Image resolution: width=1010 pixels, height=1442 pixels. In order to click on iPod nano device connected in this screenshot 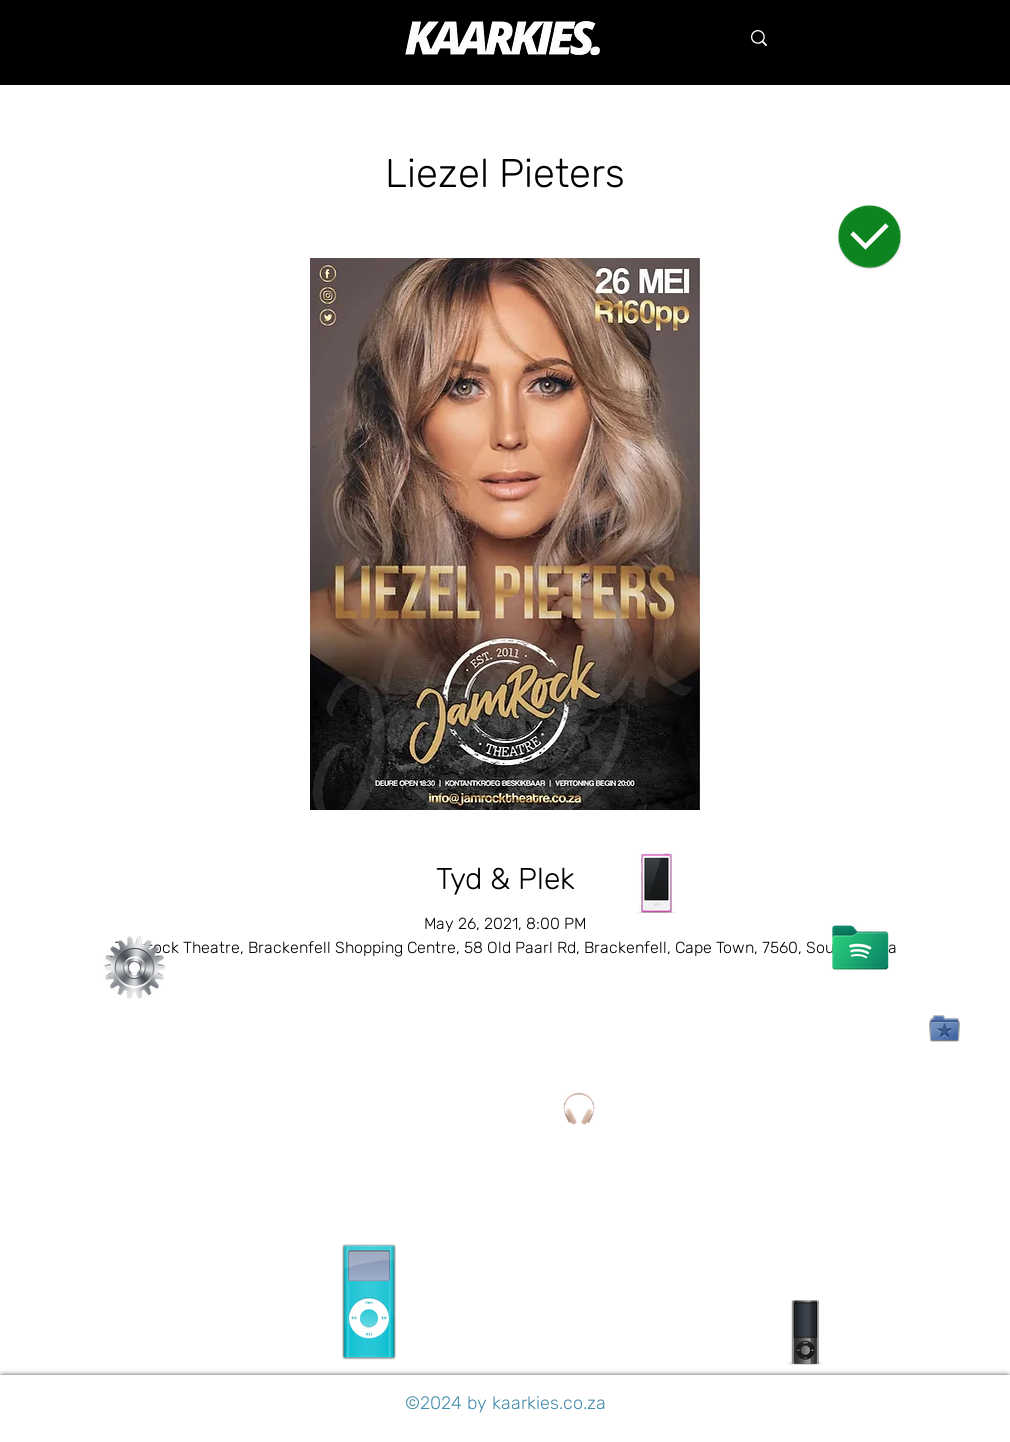, I will do `click(369, 1302)`.